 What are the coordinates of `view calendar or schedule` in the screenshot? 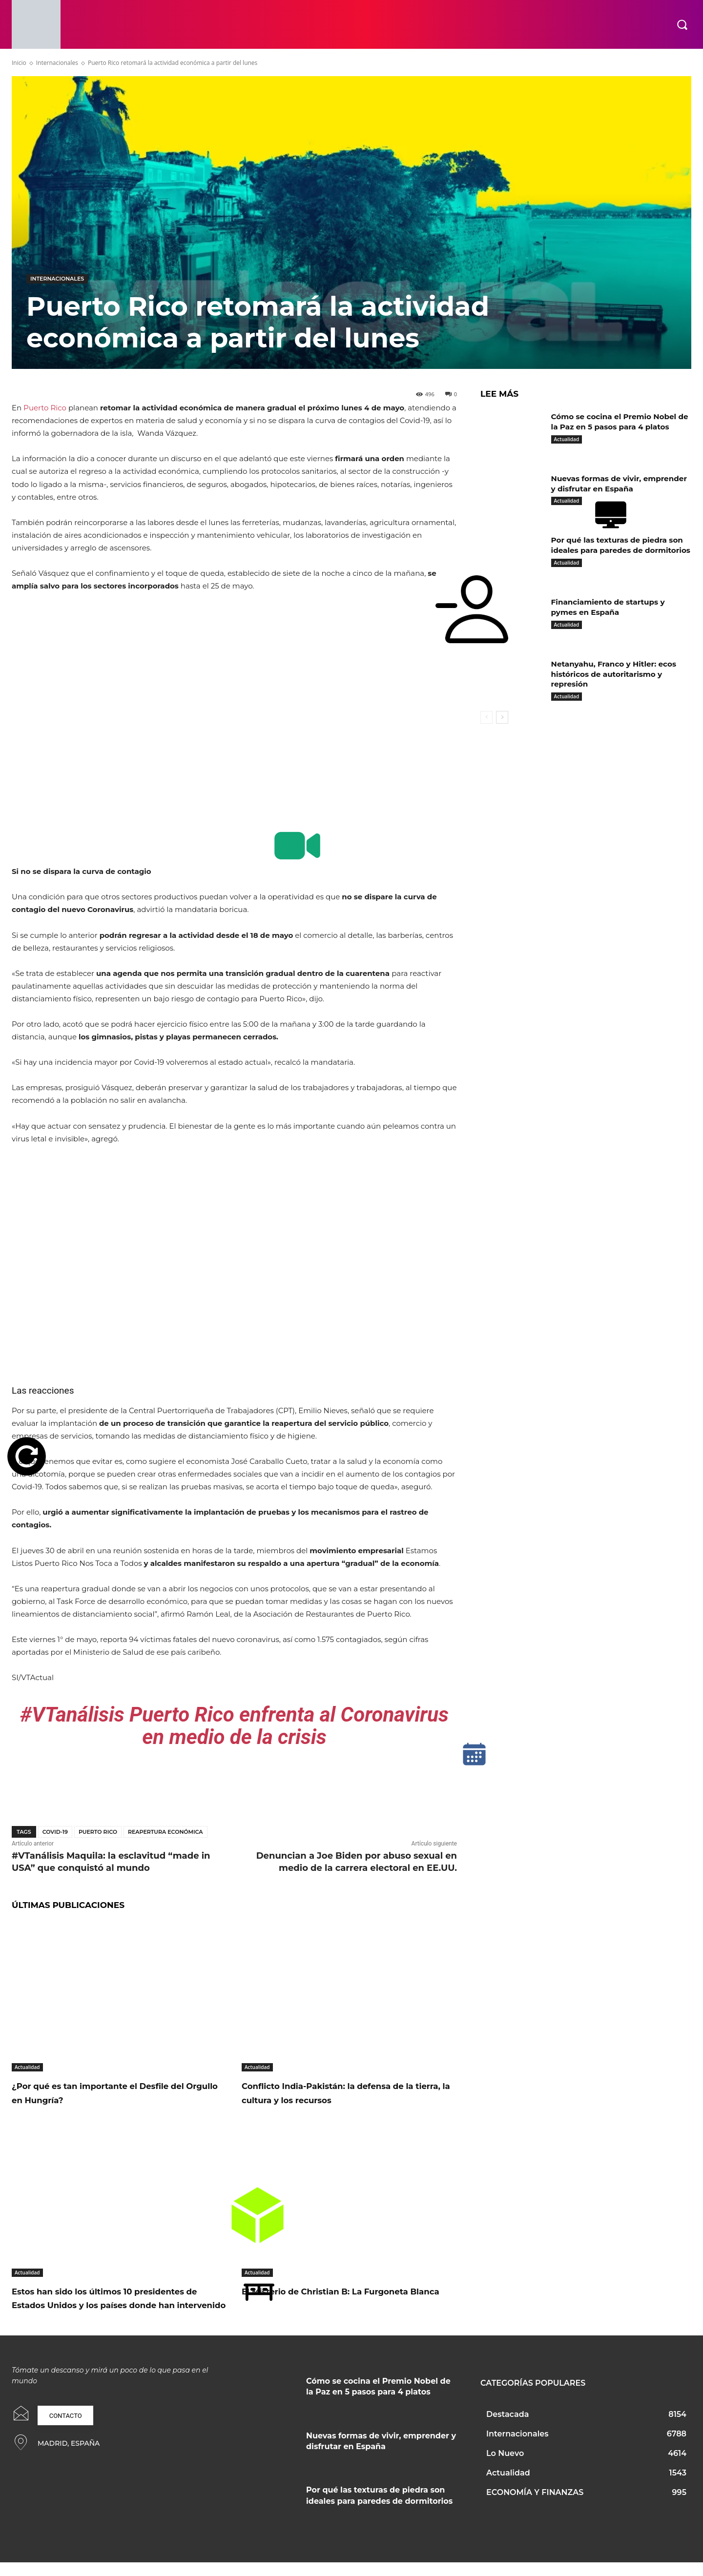 It's located at (474, 1754).